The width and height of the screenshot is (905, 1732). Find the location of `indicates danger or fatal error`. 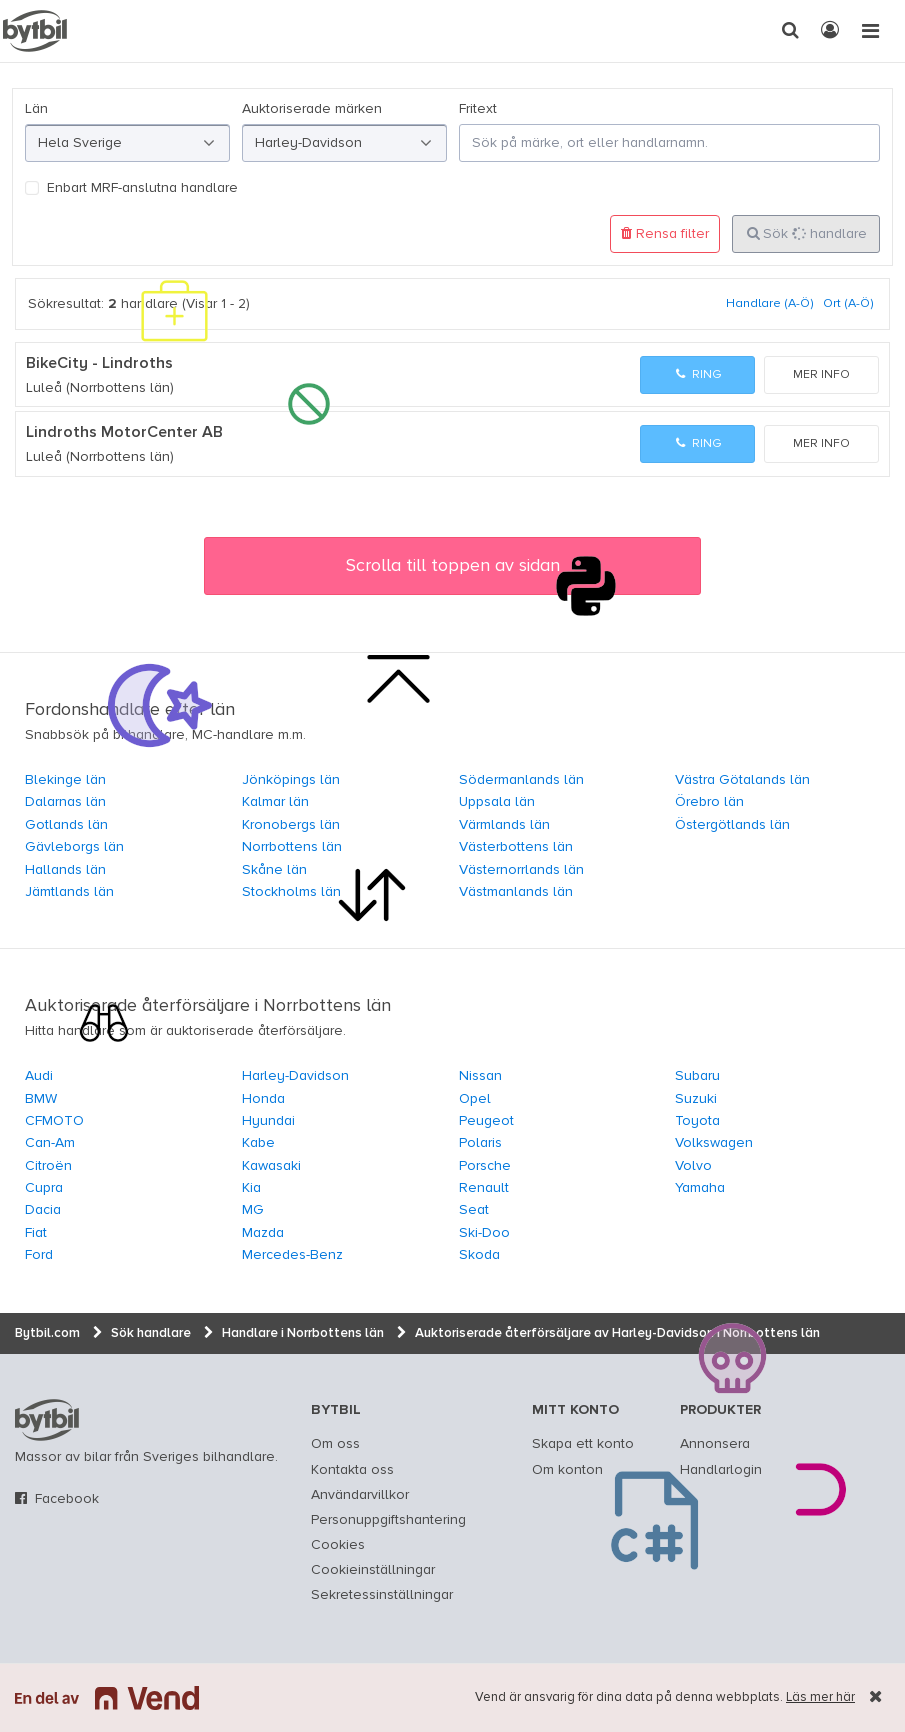

indicates danger or fatal error is located at coordinates (732, 1359).